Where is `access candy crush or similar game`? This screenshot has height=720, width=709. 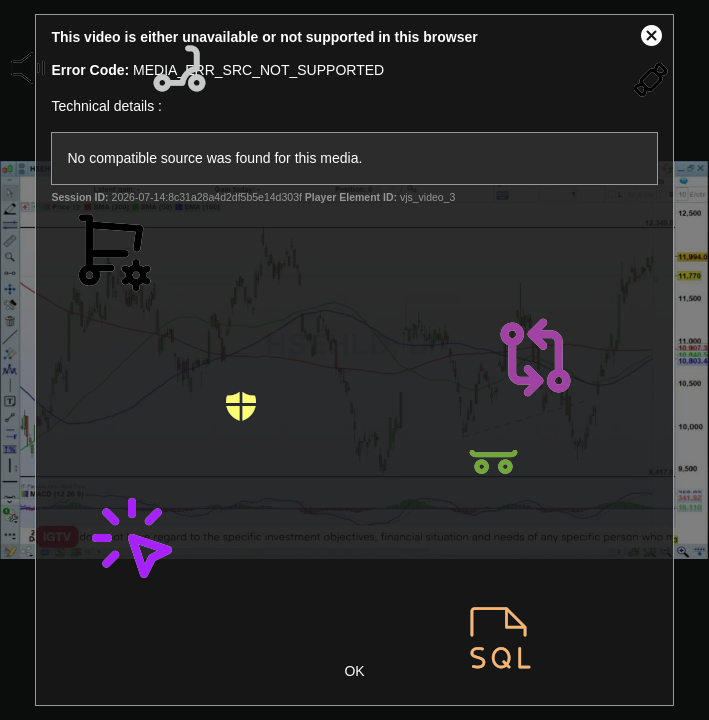
access candy crush or similar game is located at coordinates (651, 80).